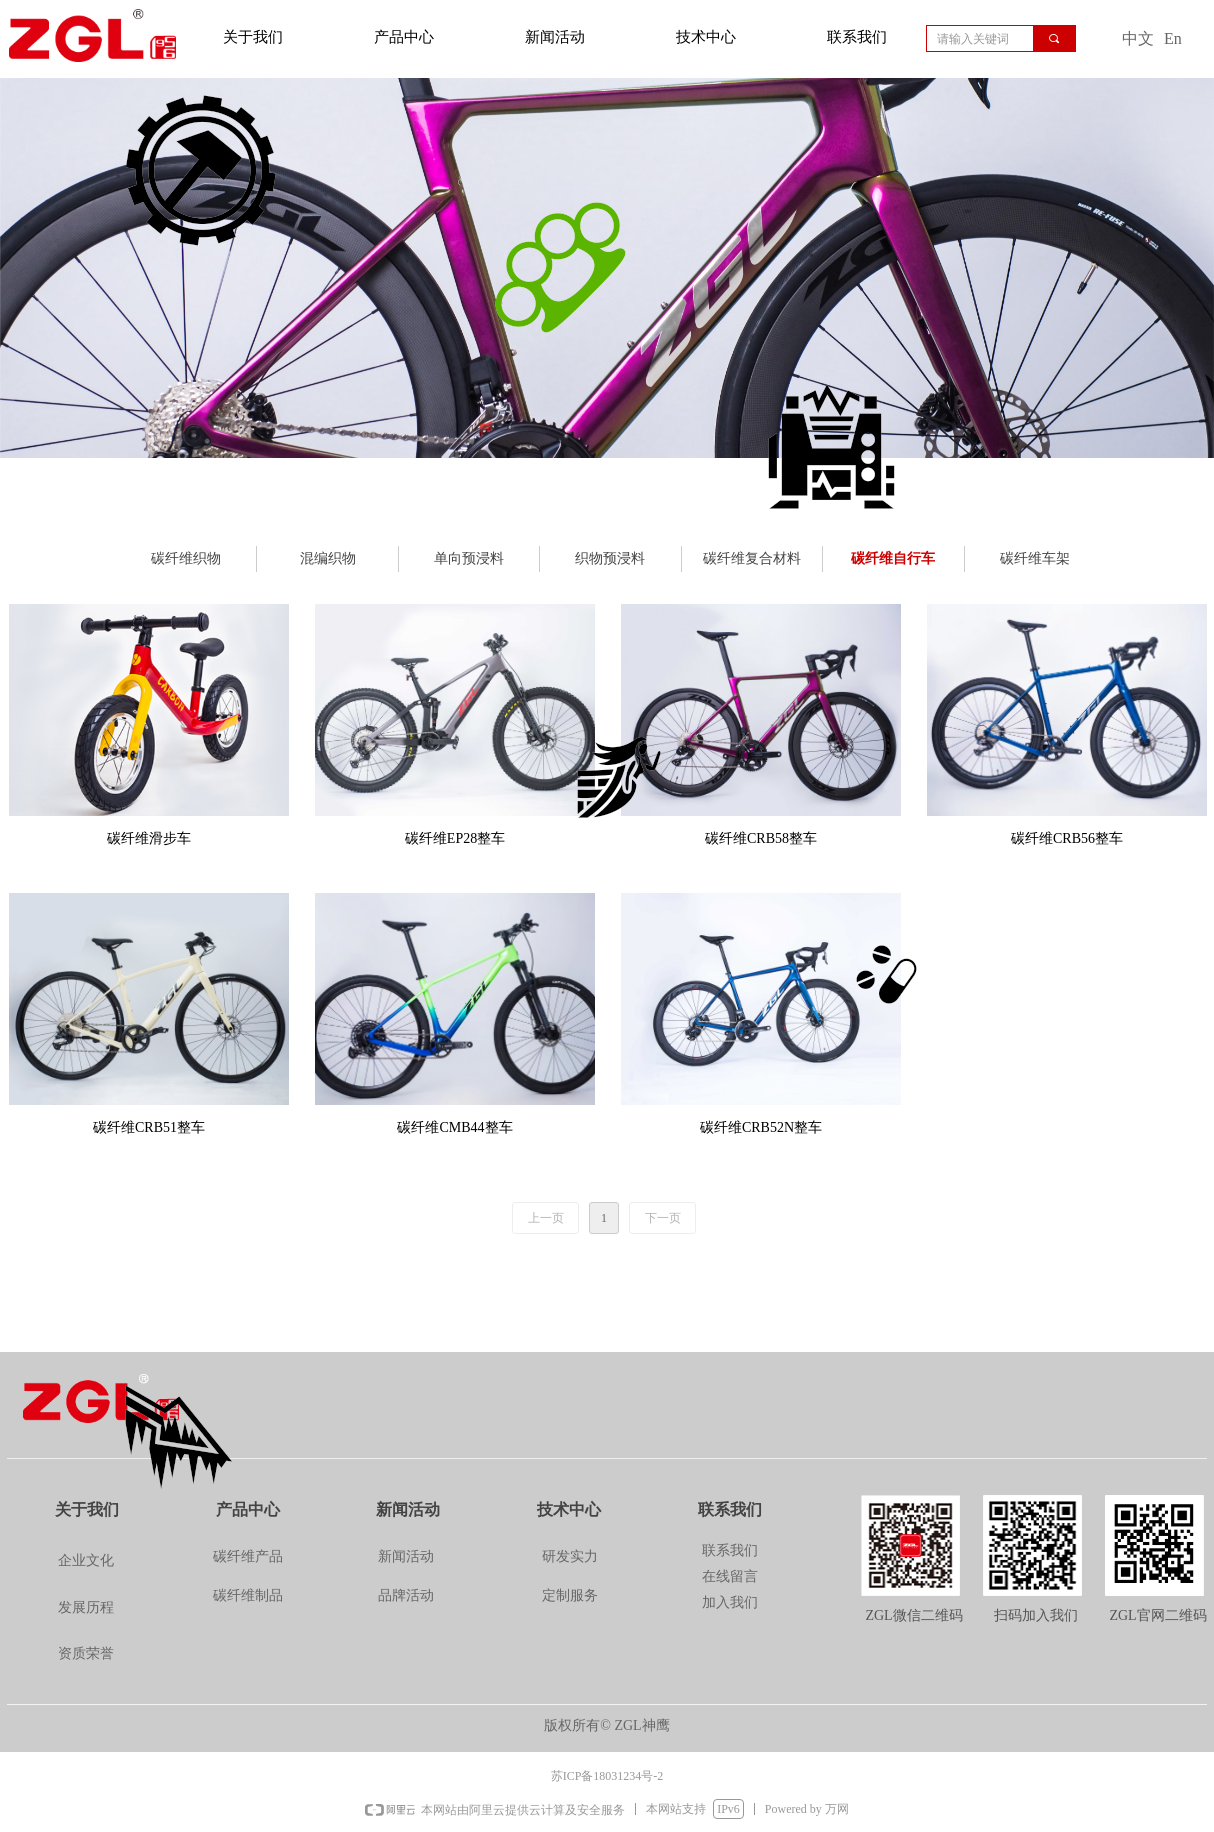 The image size is (1214, 1832). Describe the element at coordinates (201, 170) in the screenshot. I see `access crafting or workshop settings` at that location.